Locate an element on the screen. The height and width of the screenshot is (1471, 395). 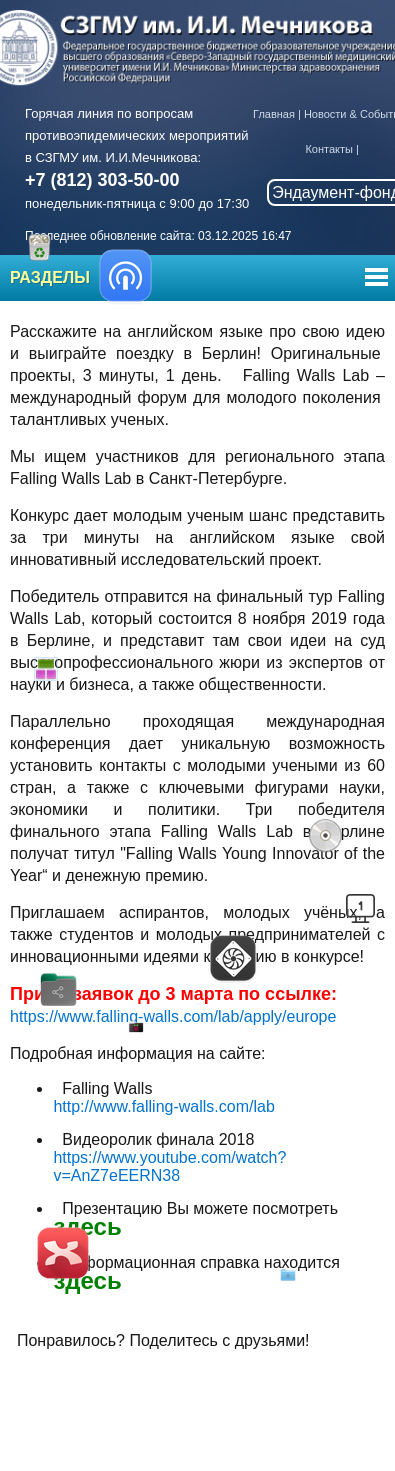
select all items in the current view is located at coordinates (46, 669).